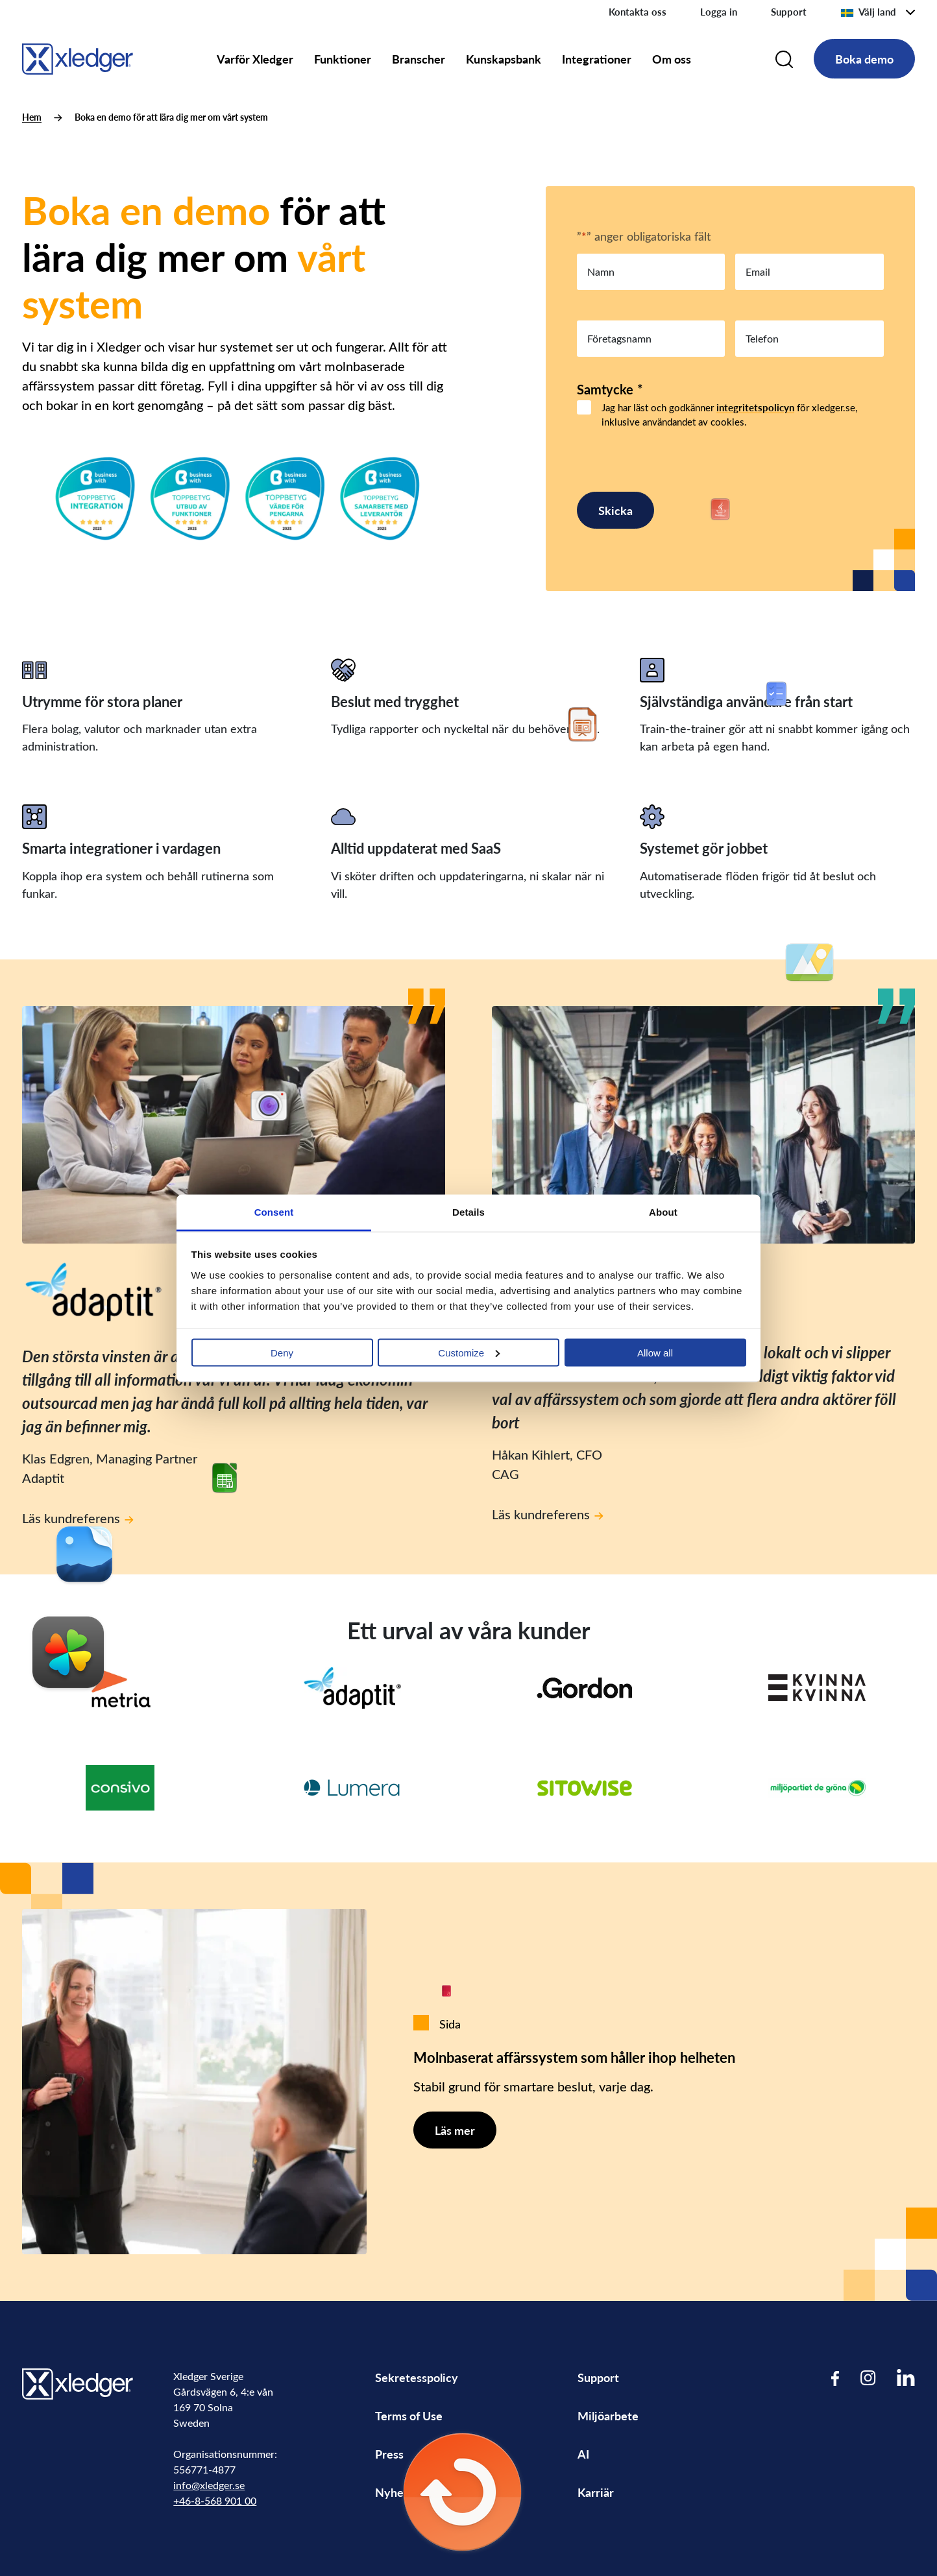 The width and height of the screenshot is (937, 2576). Describe the element at coordinates (225, 1478) in the screenshot. I see `open LibreOffice Calc spreadsheet application` at that location.